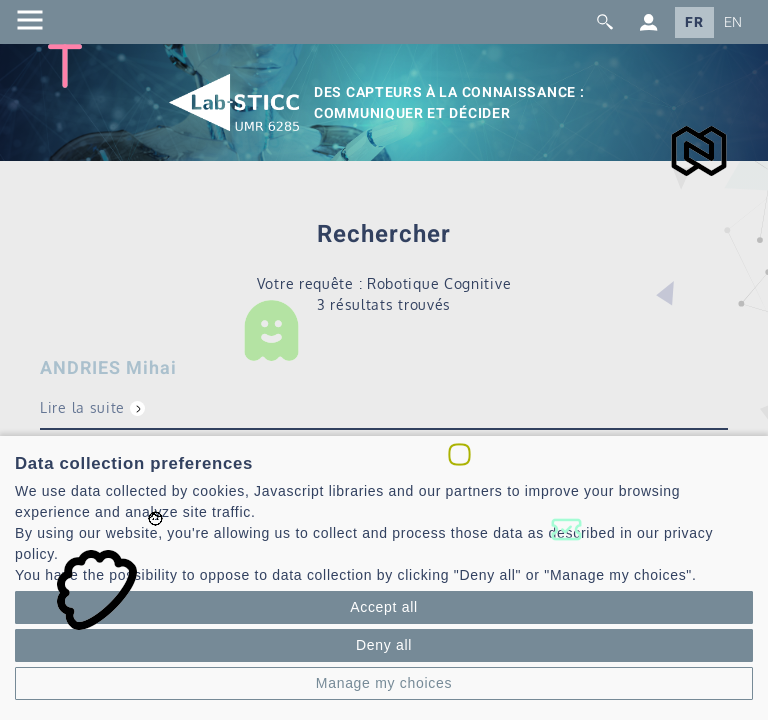 Image resolution: width=768 pixels, height=720 pixels. I want to click on browse asian cuisine or dumpling restaurants, so click(97, 590).